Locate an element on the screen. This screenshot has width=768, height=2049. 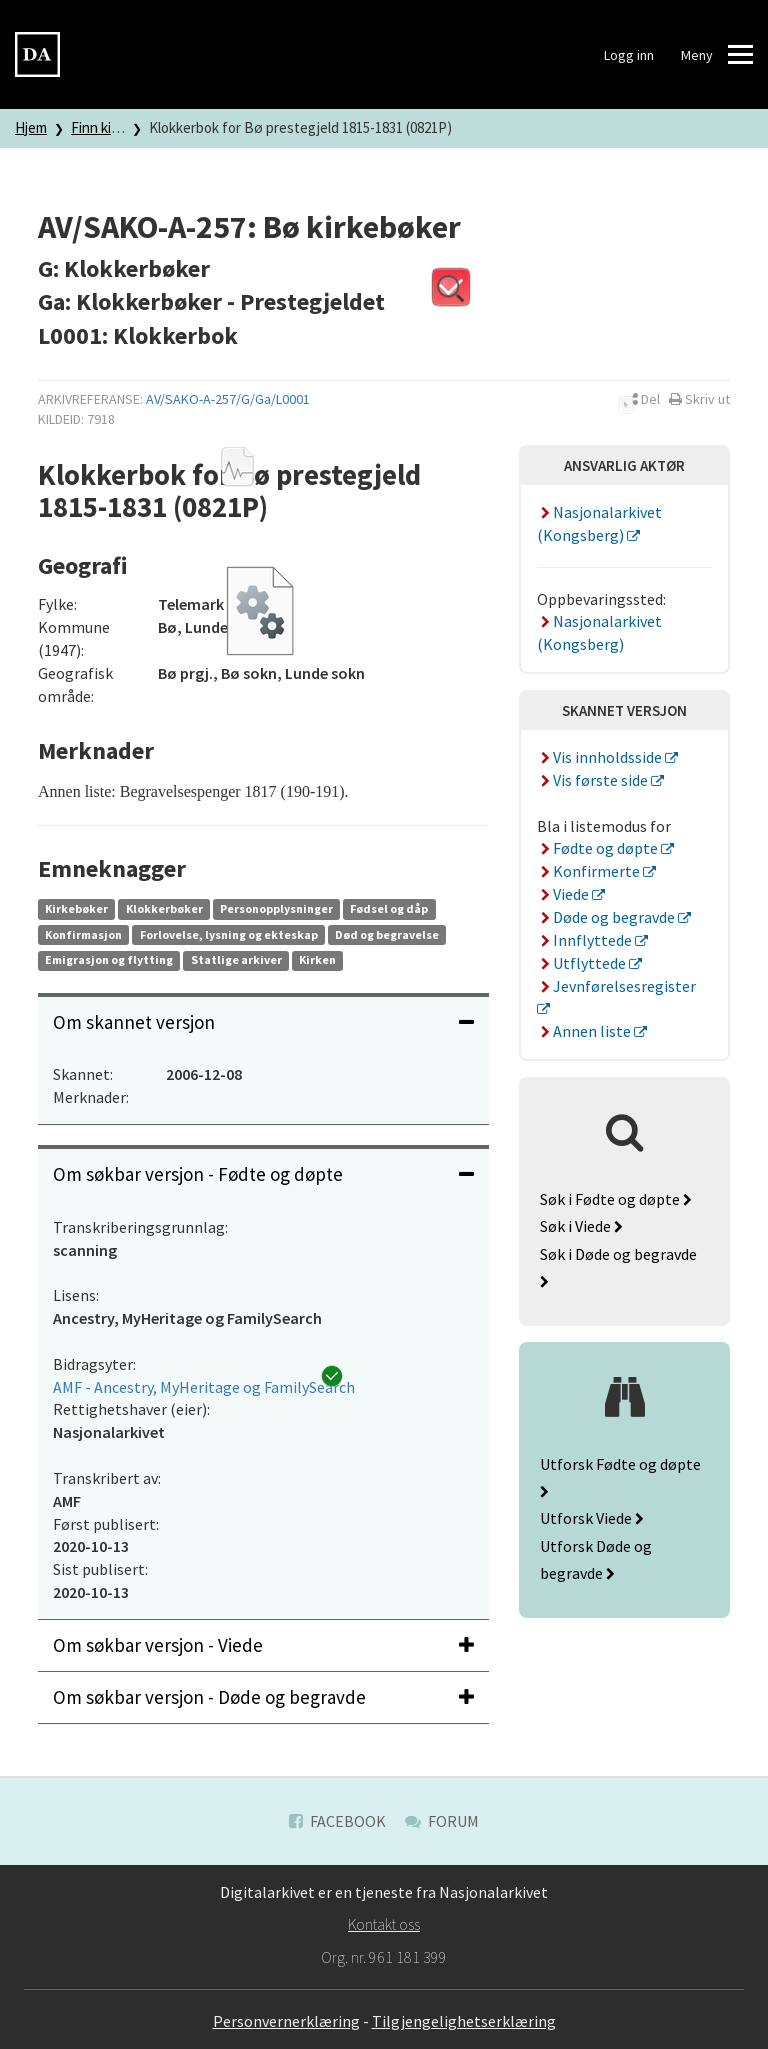
open dconf editor to modify system settings is located at coordinates (451, 287).